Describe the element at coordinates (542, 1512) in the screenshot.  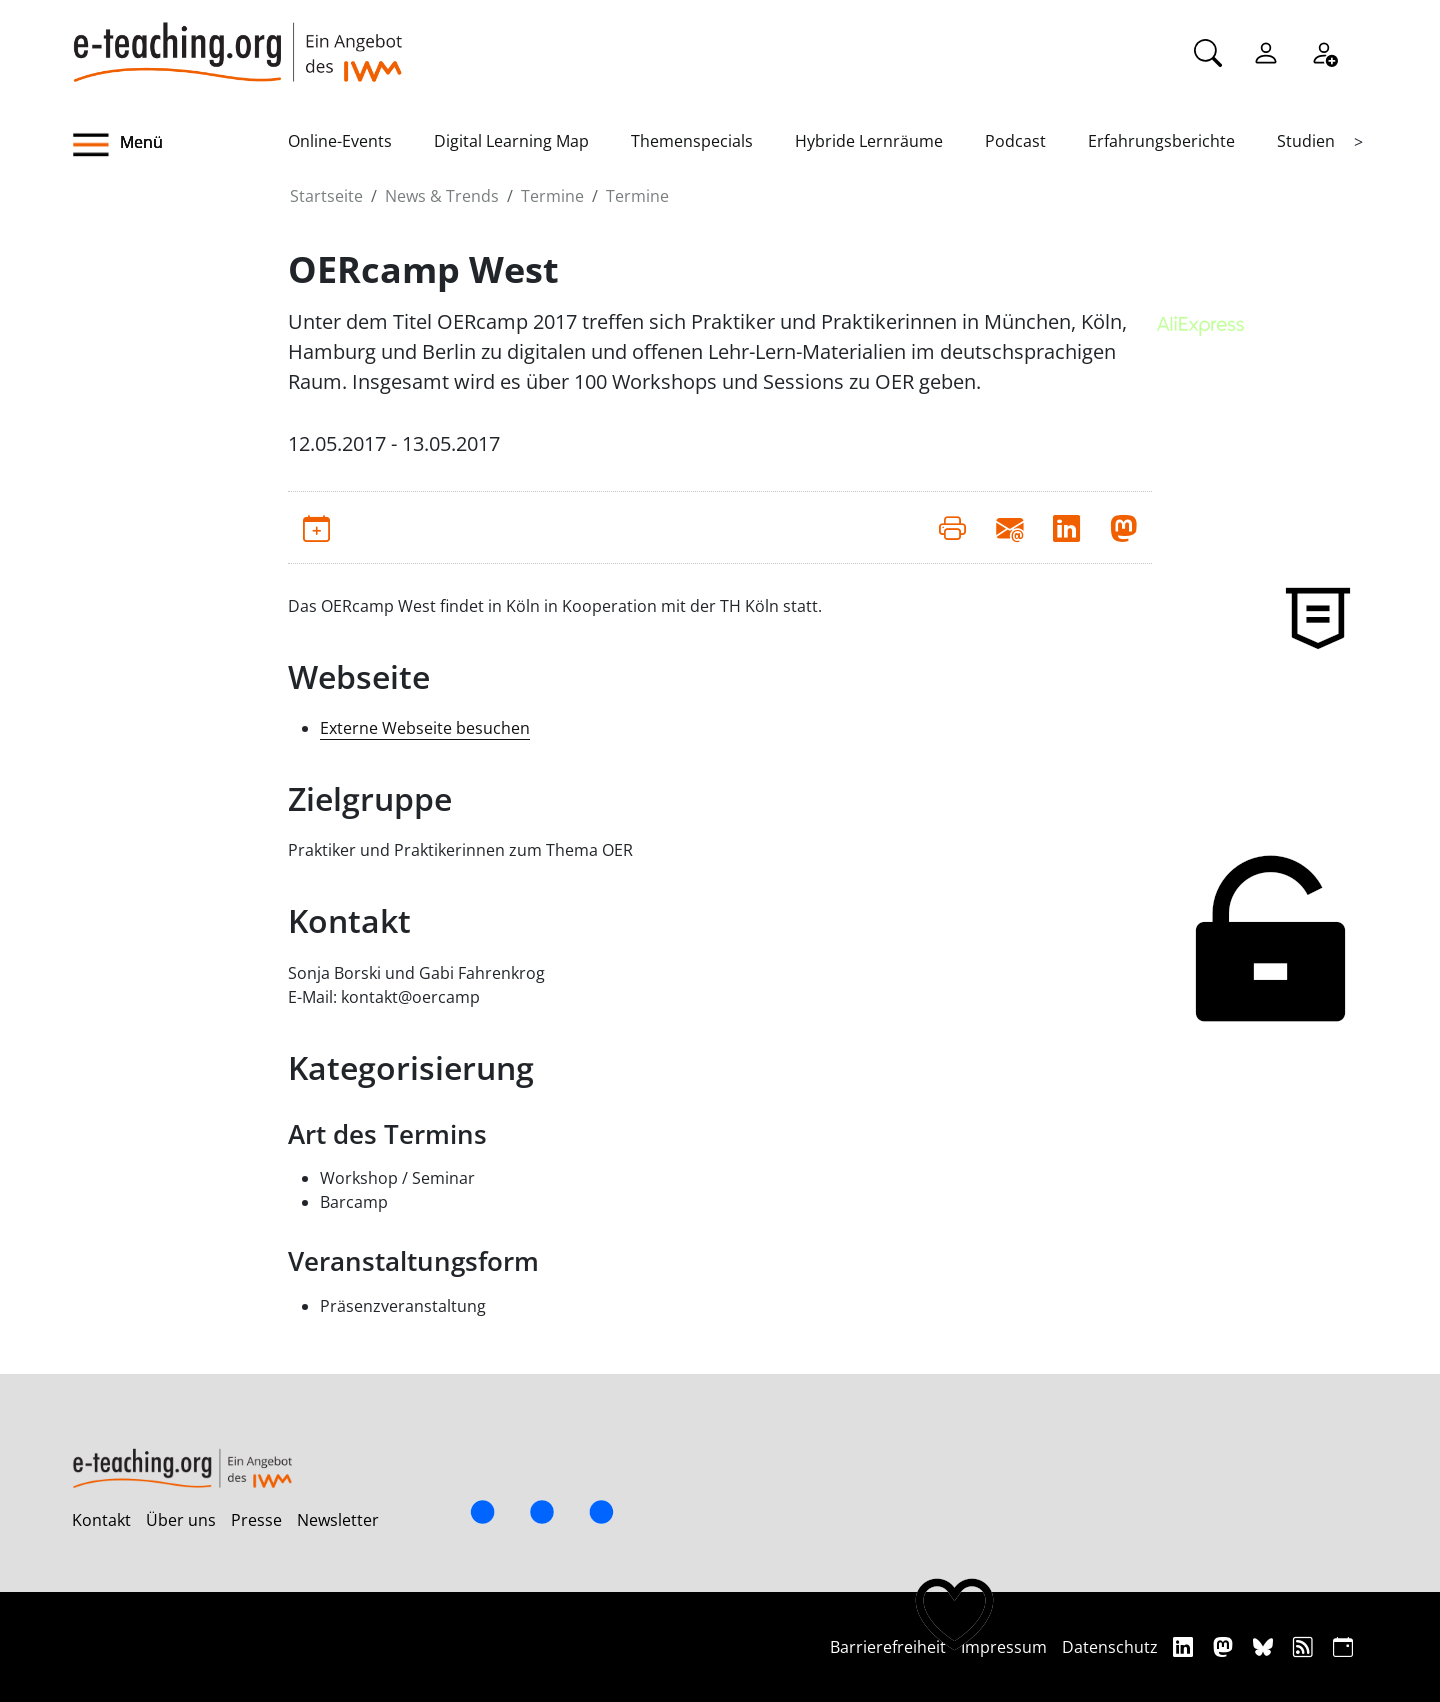
I see `access more options or actions` at that location.